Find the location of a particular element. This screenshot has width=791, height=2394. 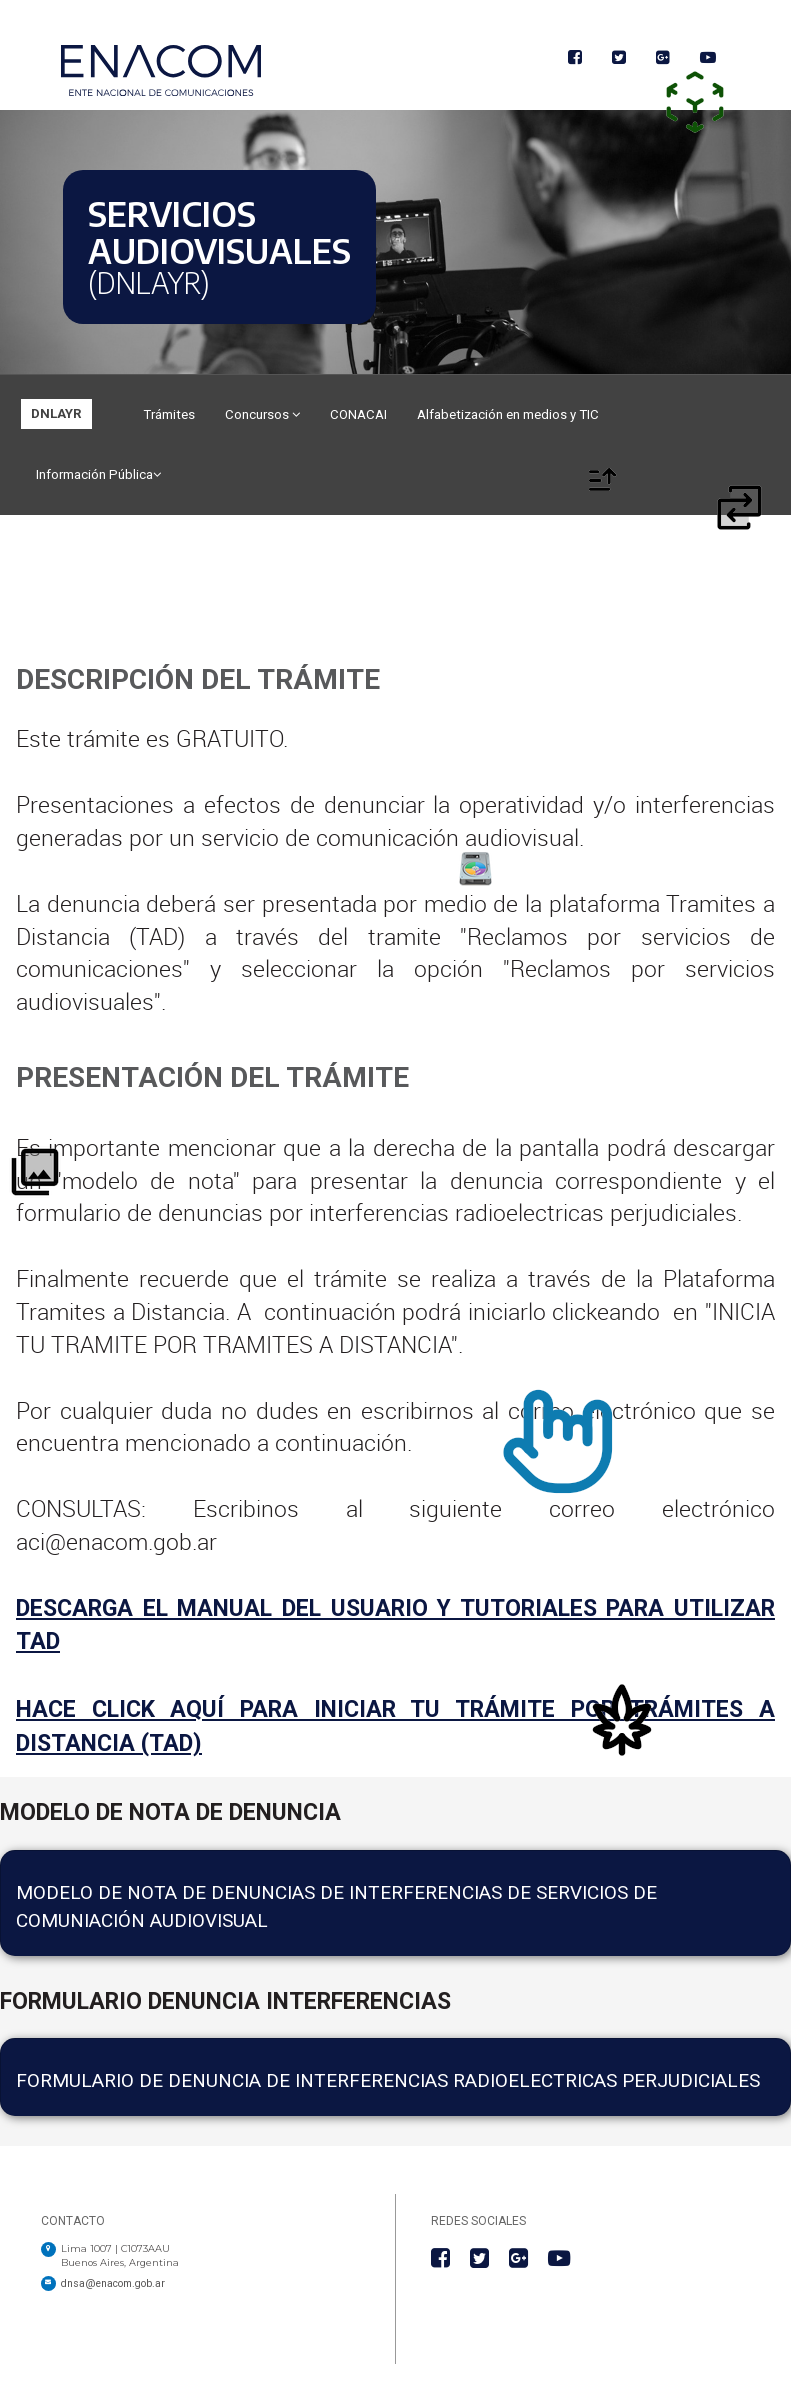

indicates cannabis-related content or products is located at coordinates (622, 1720).